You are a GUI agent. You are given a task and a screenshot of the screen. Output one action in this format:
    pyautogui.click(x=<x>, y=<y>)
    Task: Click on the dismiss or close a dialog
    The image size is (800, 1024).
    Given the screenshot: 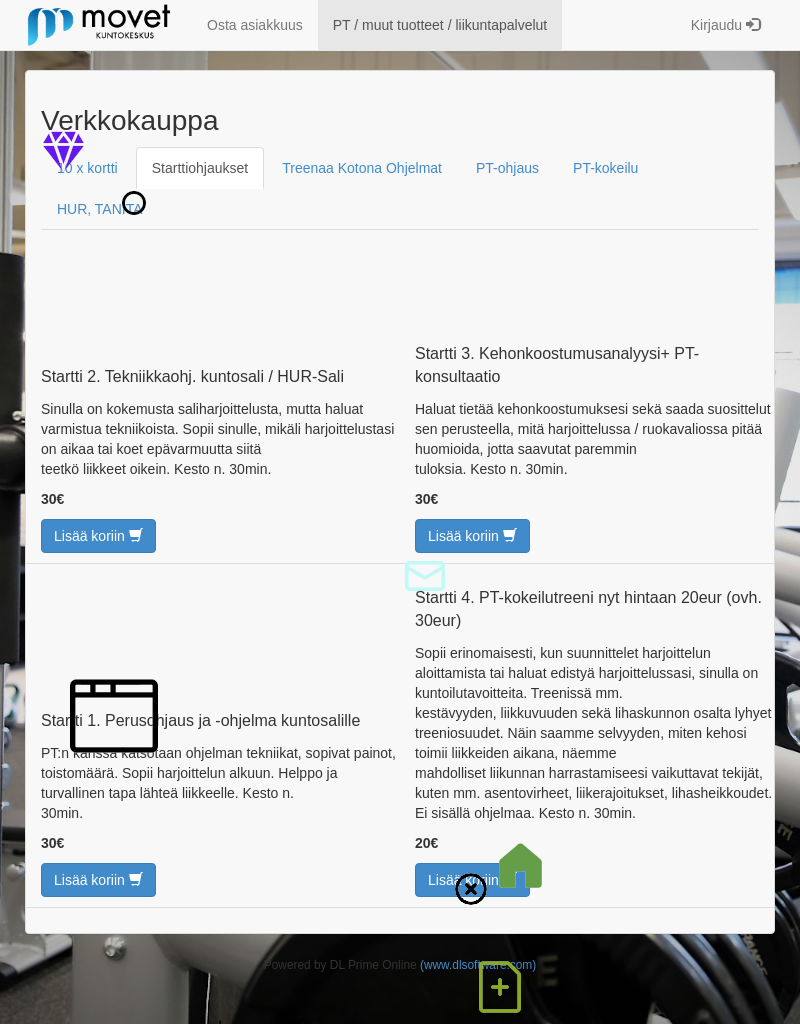 What is the action you would take?
    pyautogui.click(x=471, y=889)
    